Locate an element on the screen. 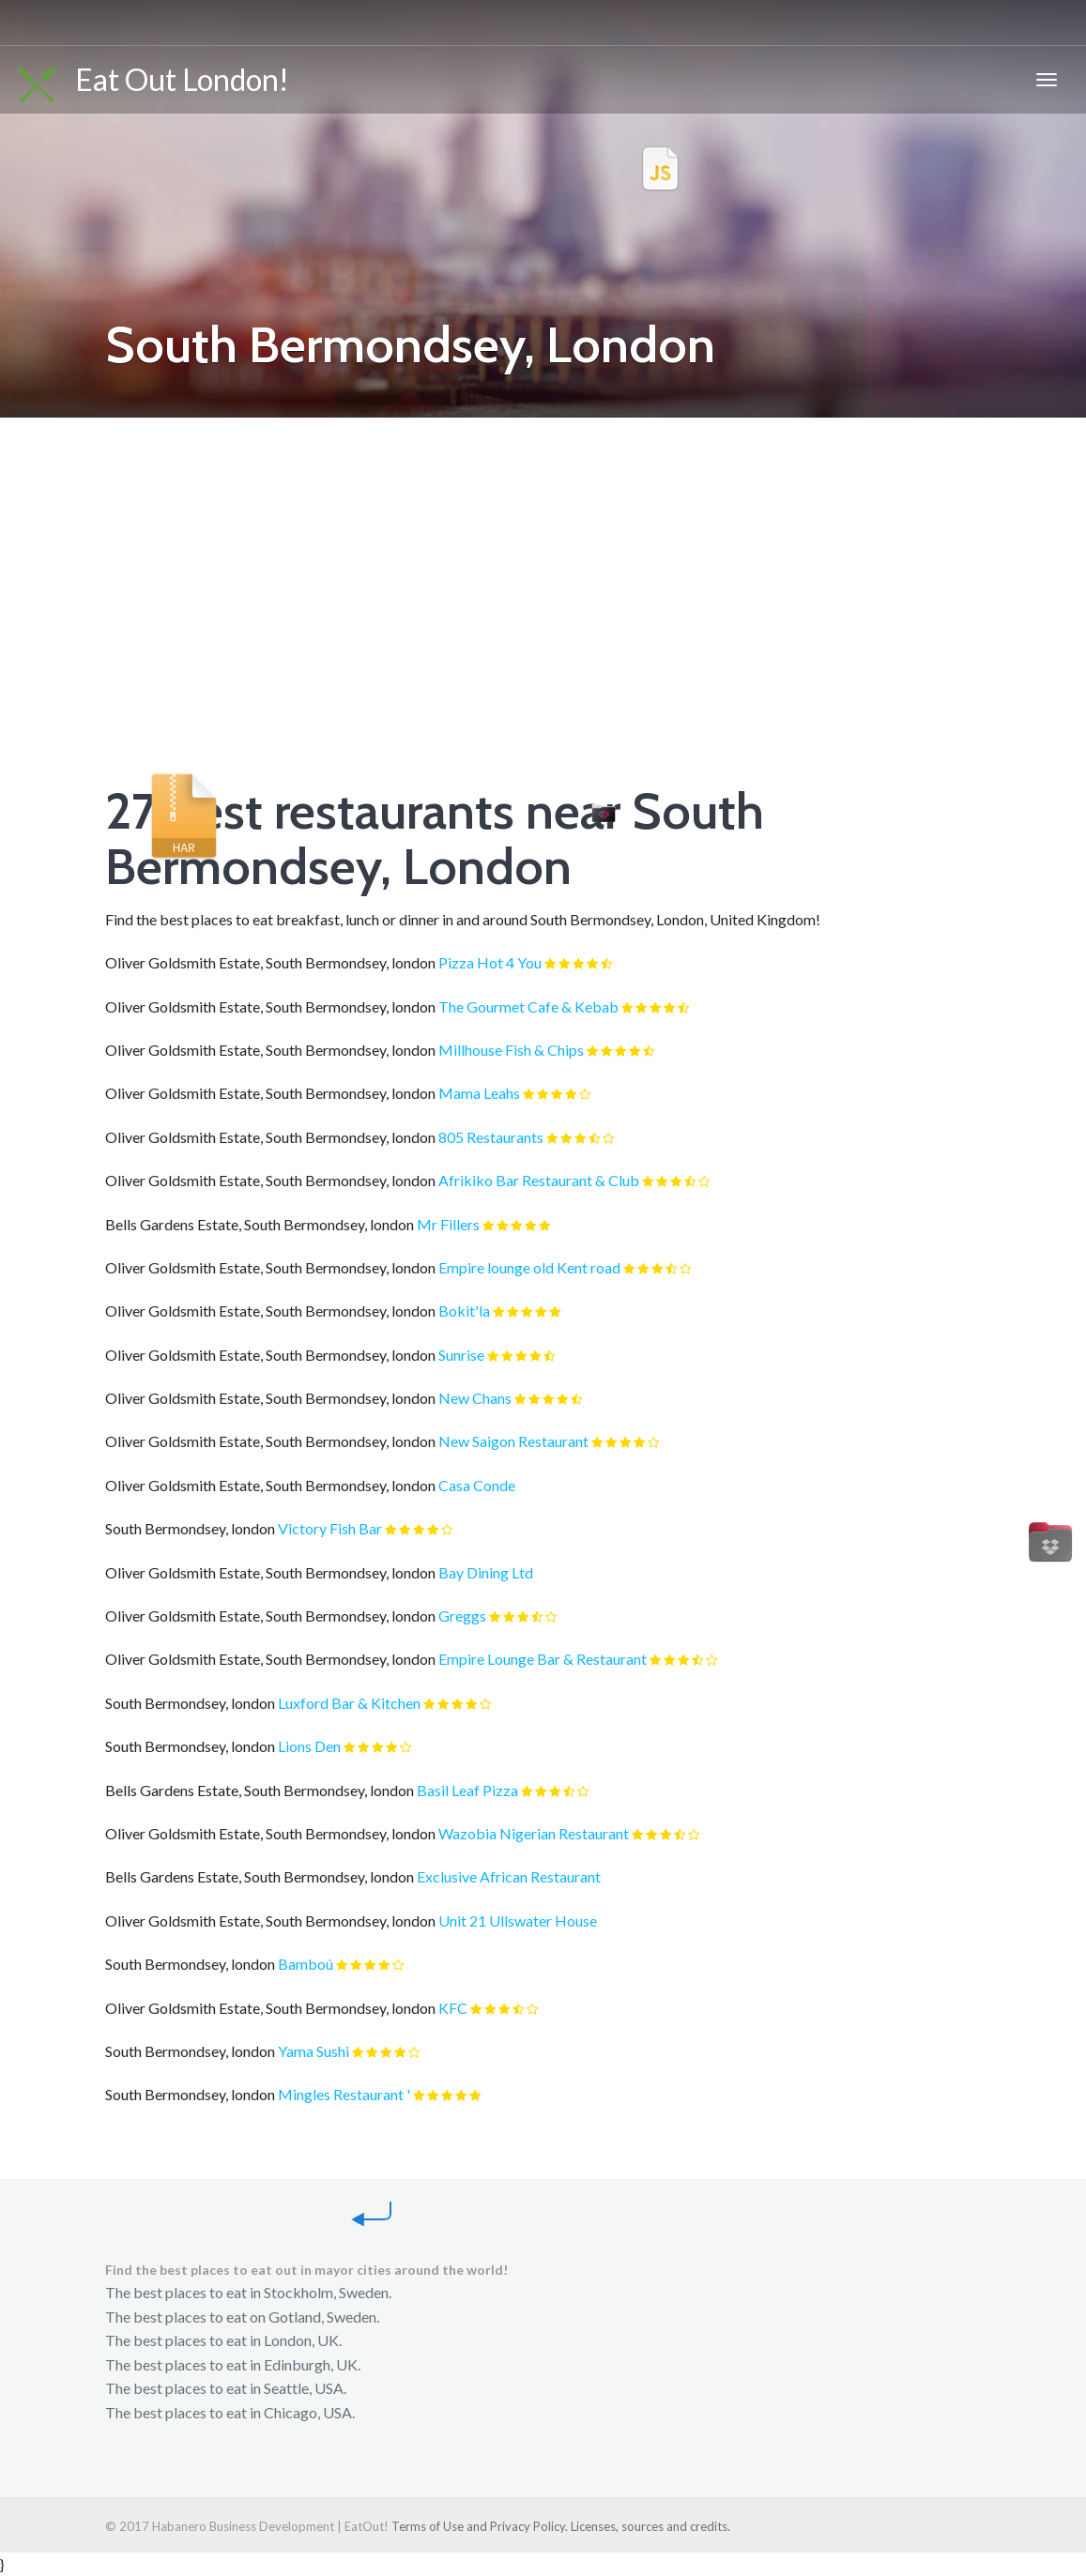 The width and height of the screenshot is (1086, 2576). reply to an email message is located at coordinates (371, 2211).